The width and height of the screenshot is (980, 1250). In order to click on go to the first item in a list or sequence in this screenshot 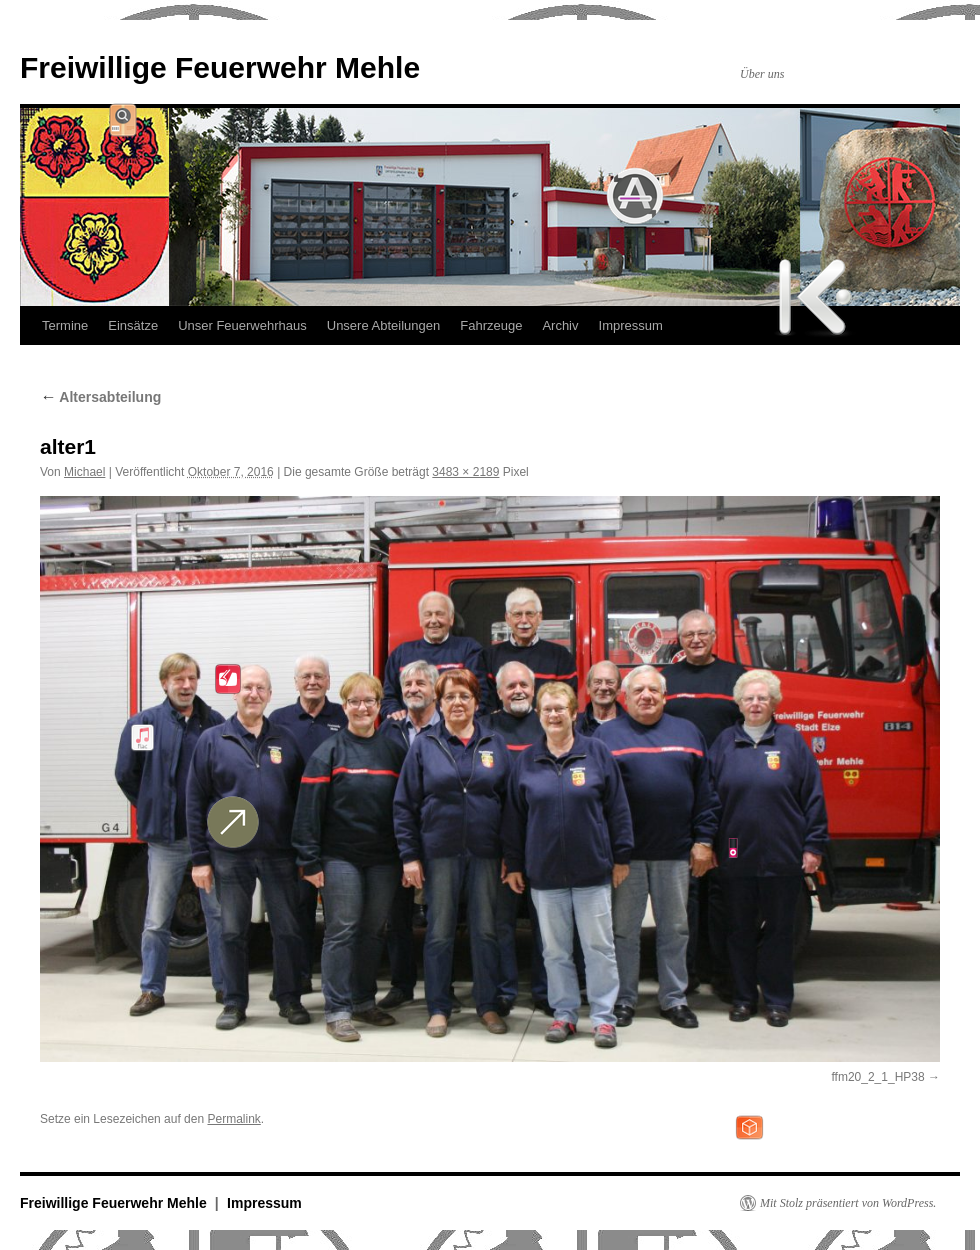, I will do `click(814, 297)`.